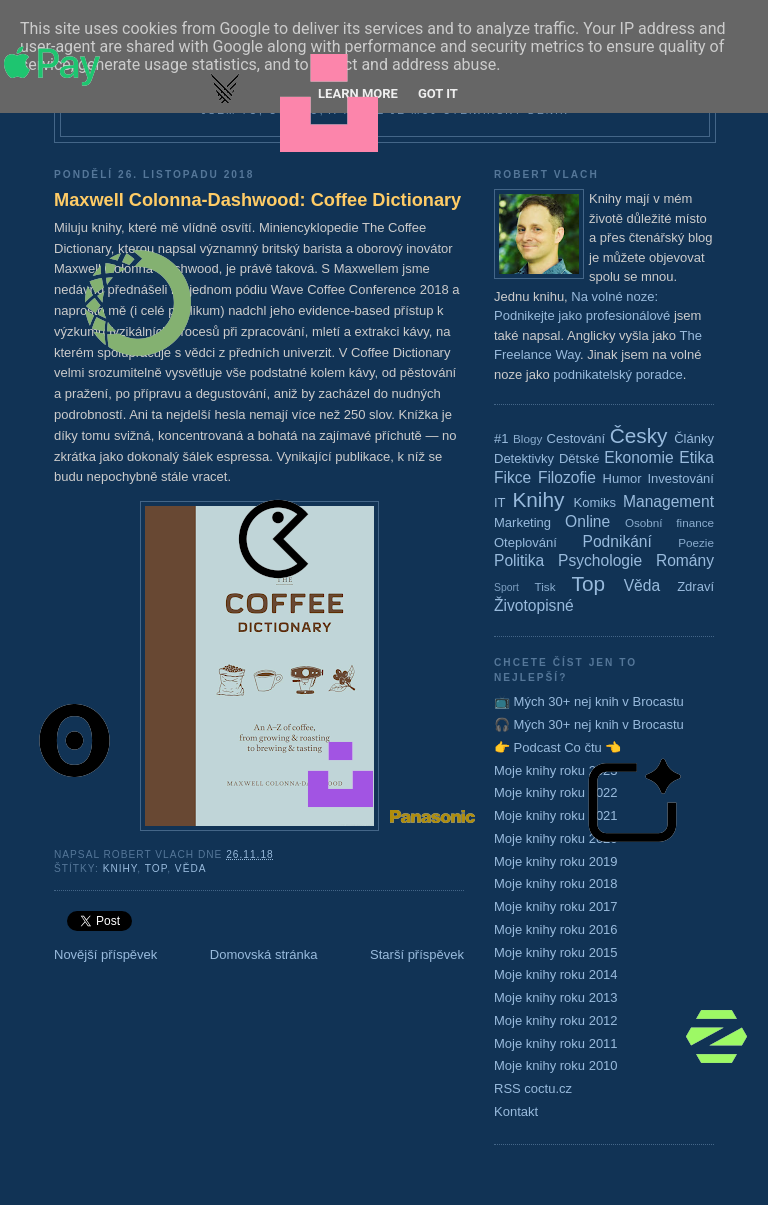 The height and width of the screenshot is (1205, 768). What do you see at coordinates (138, 303) in the screenshot?
I see `open anaconda navigator` at bounding box center [138, 303].